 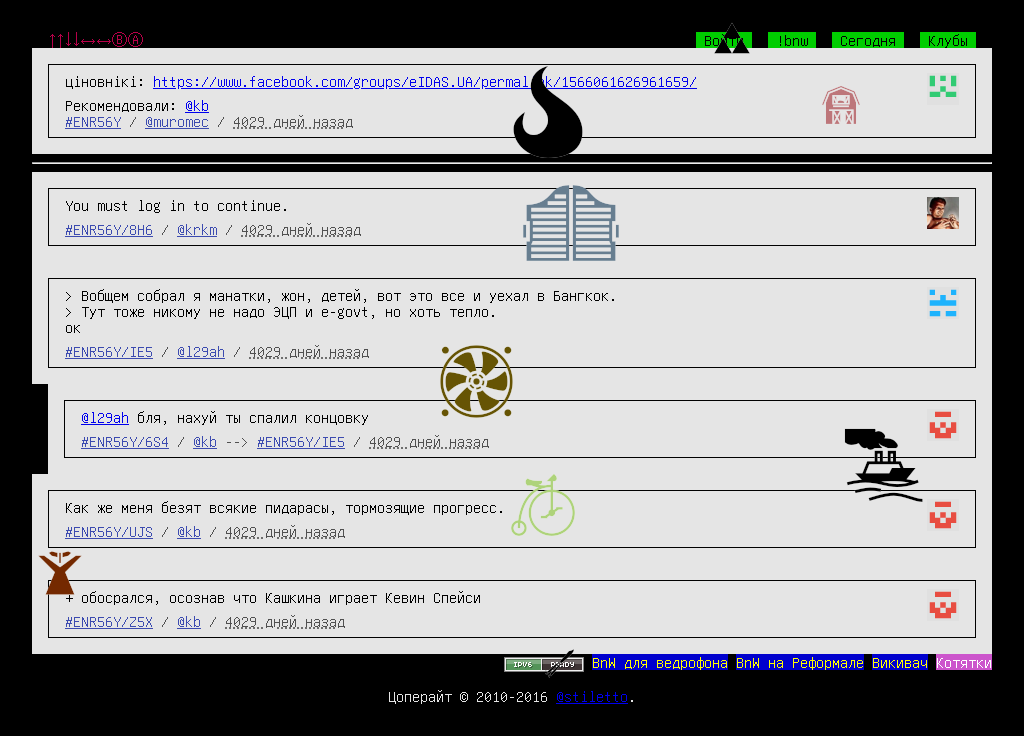 I want to click on select butterfly knife weapon or tool, so click(x=559, y=663).